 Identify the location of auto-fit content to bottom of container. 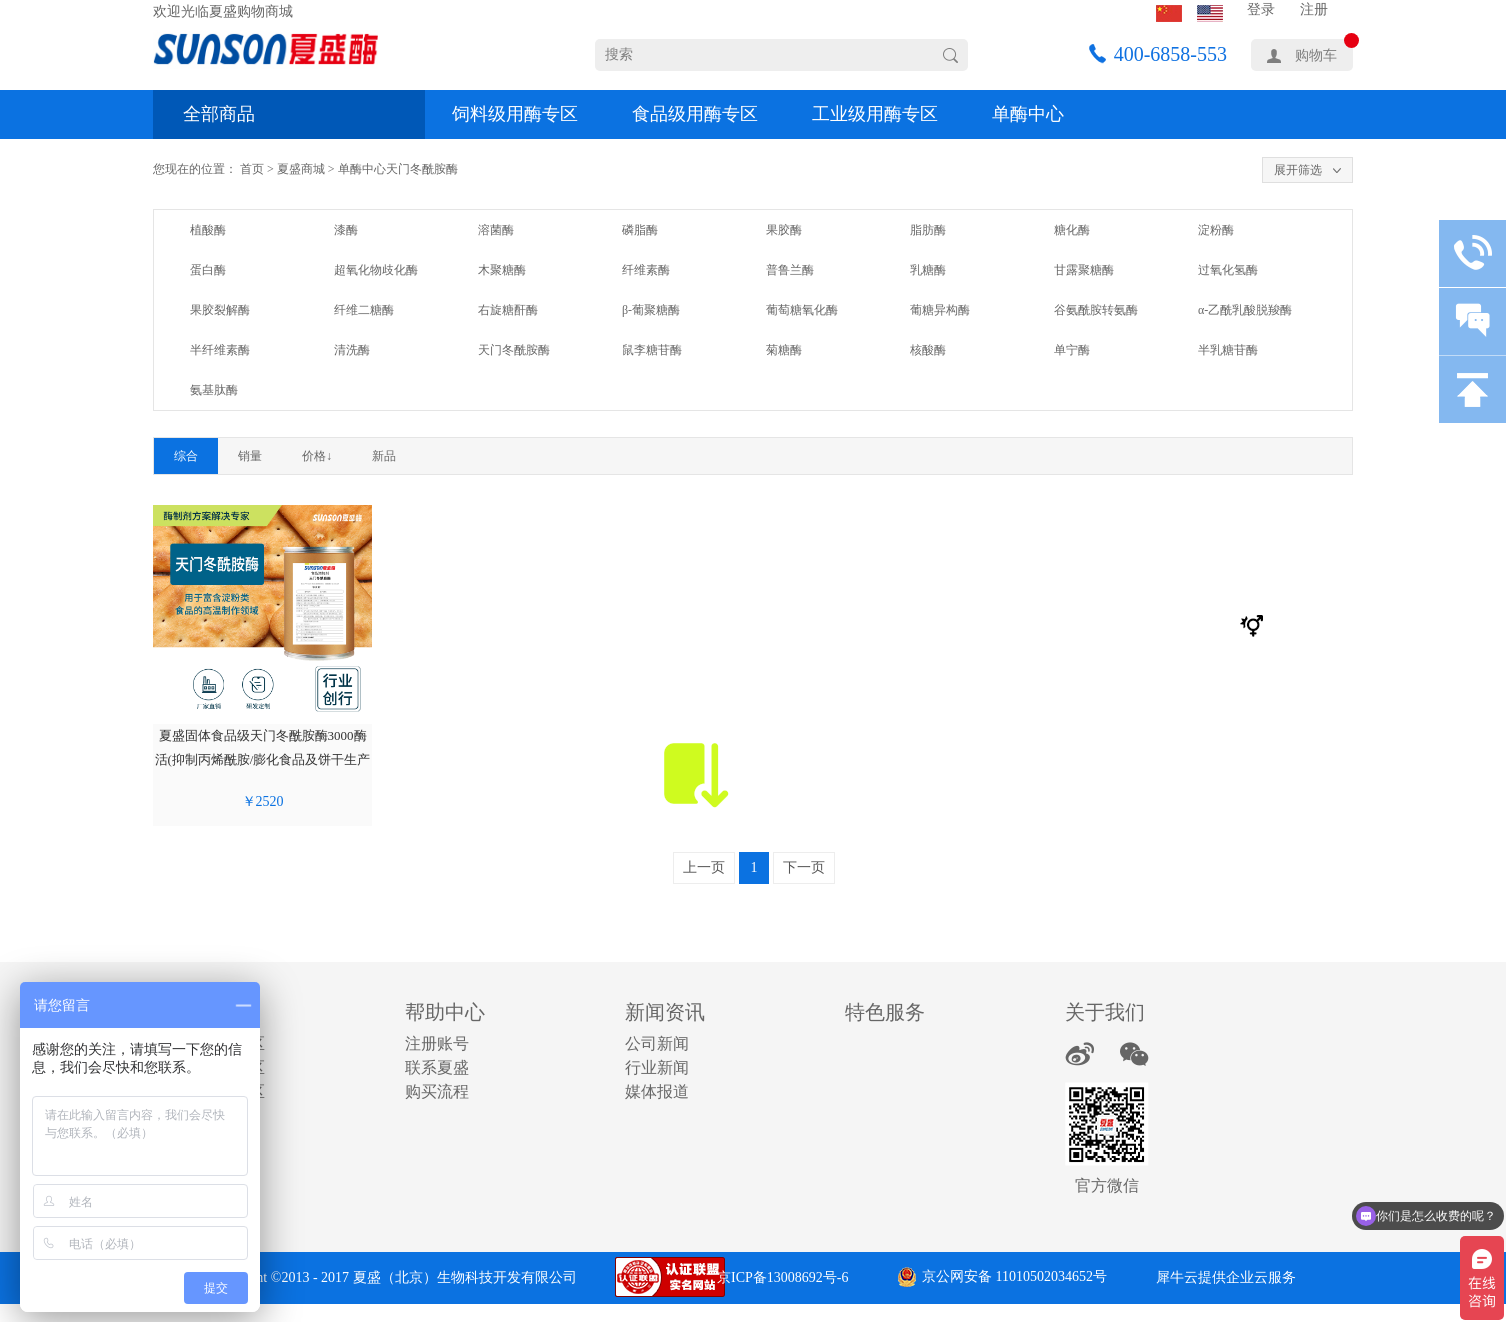
(694, 773).